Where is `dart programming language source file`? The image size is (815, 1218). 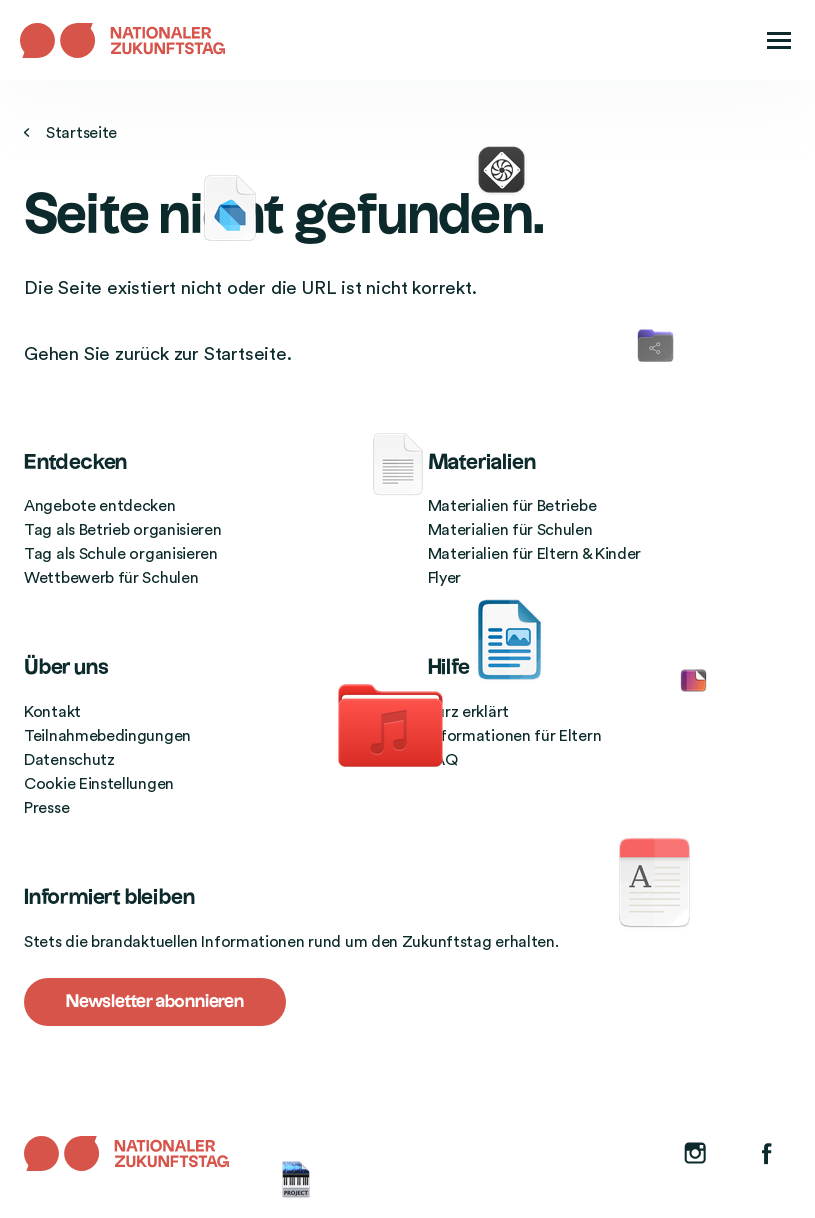 dart programming language source file is located at coordinates (230, 208).